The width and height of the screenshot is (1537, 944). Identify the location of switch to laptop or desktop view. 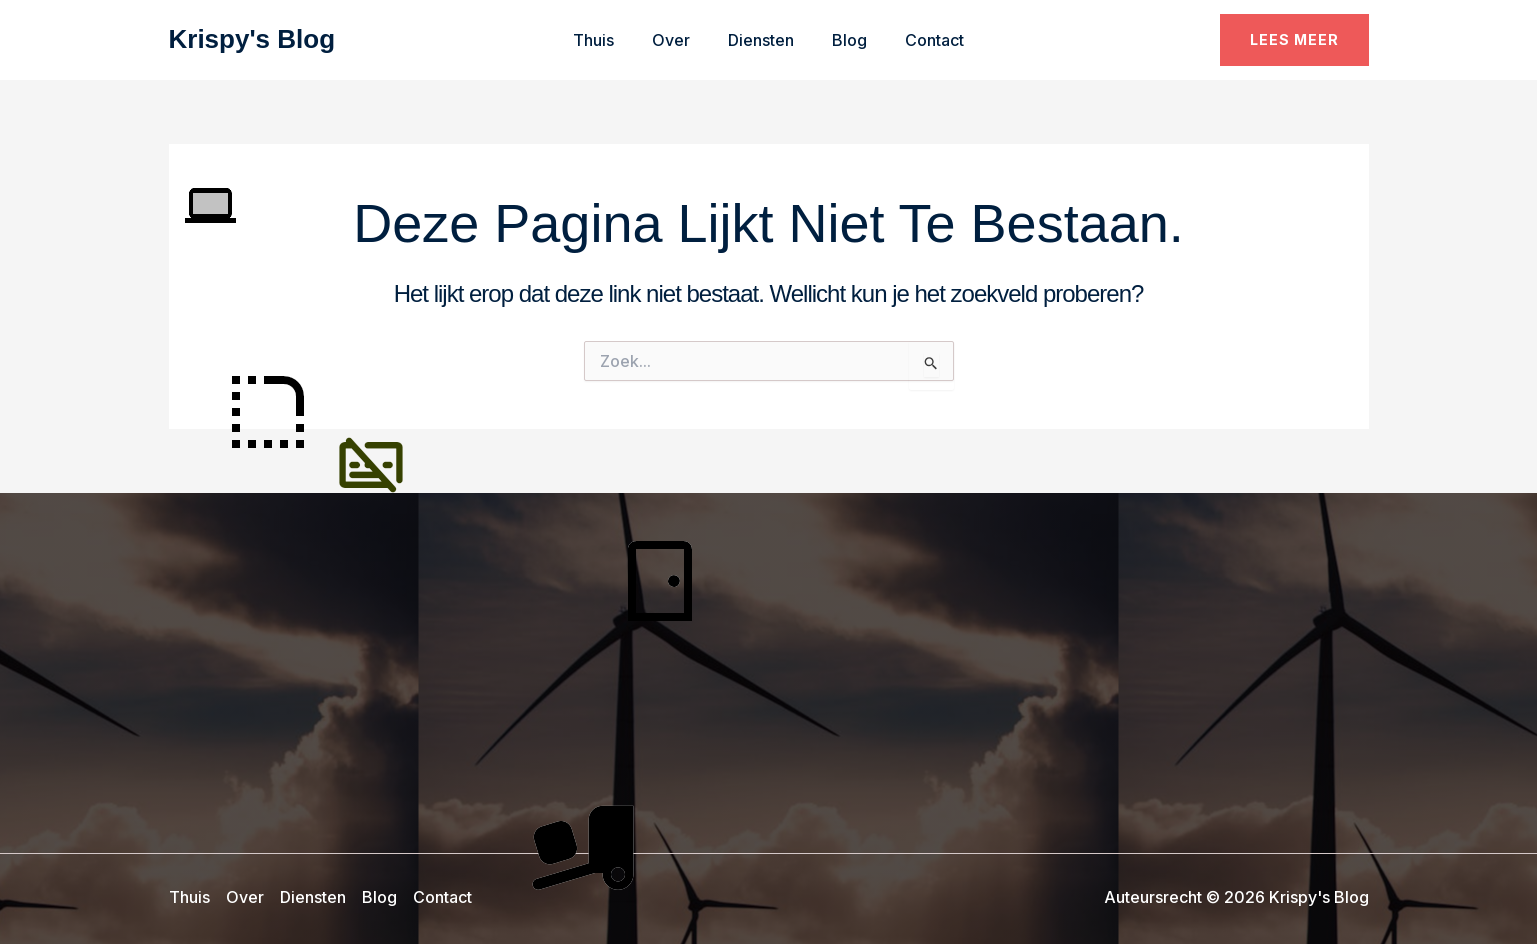
(210, 205).